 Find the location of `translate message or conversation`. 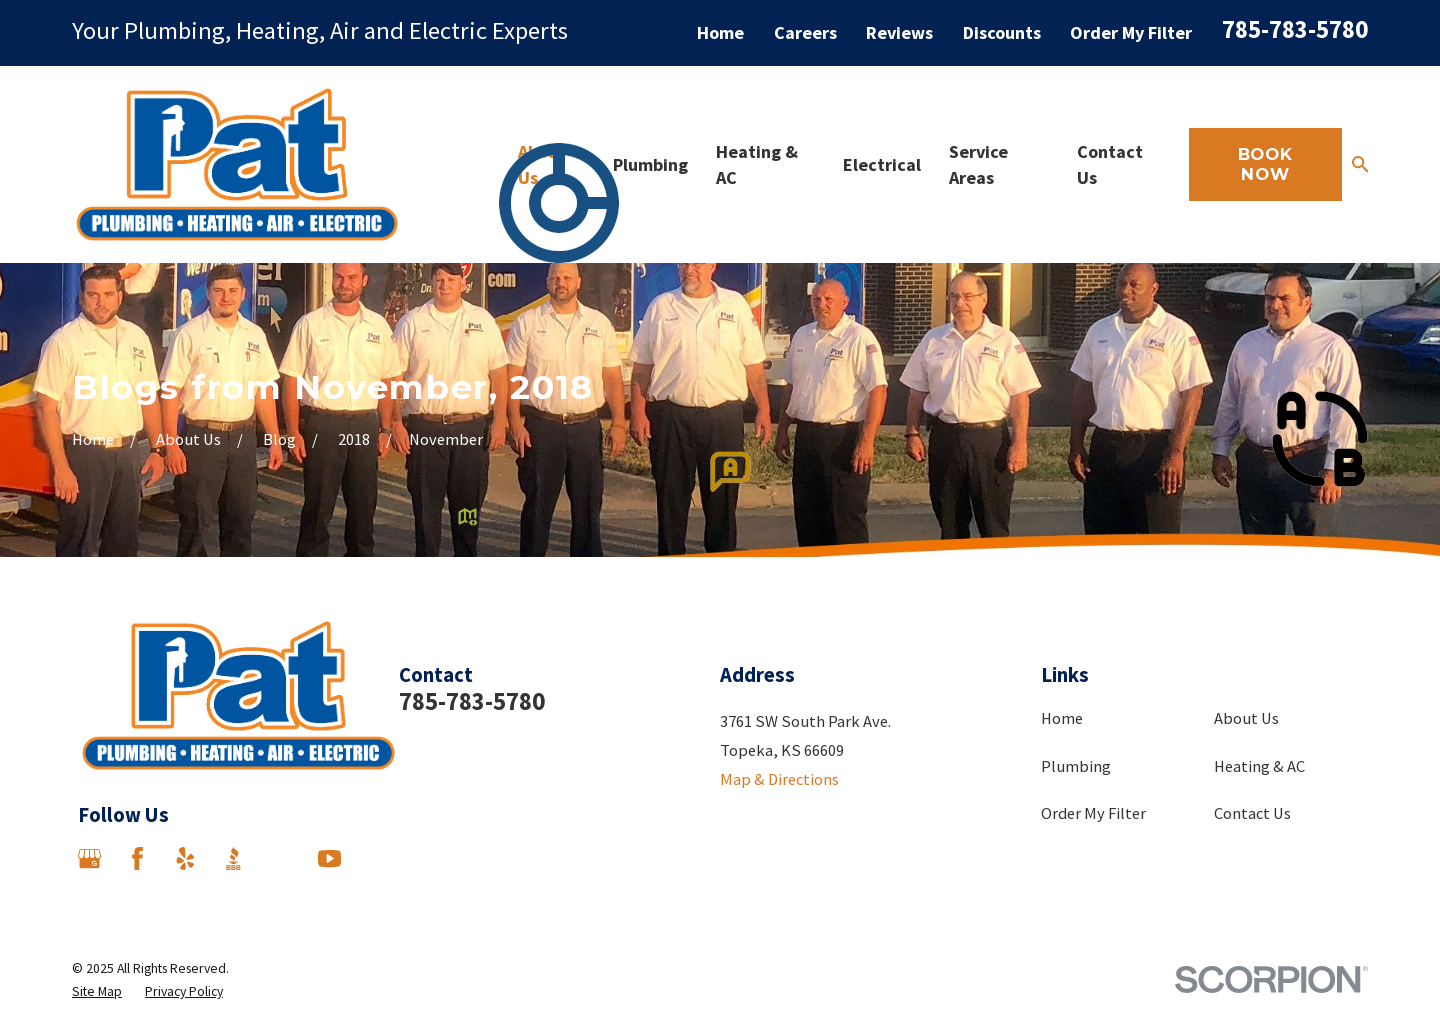

translate message or conversation is located at coordinates (730, 469).